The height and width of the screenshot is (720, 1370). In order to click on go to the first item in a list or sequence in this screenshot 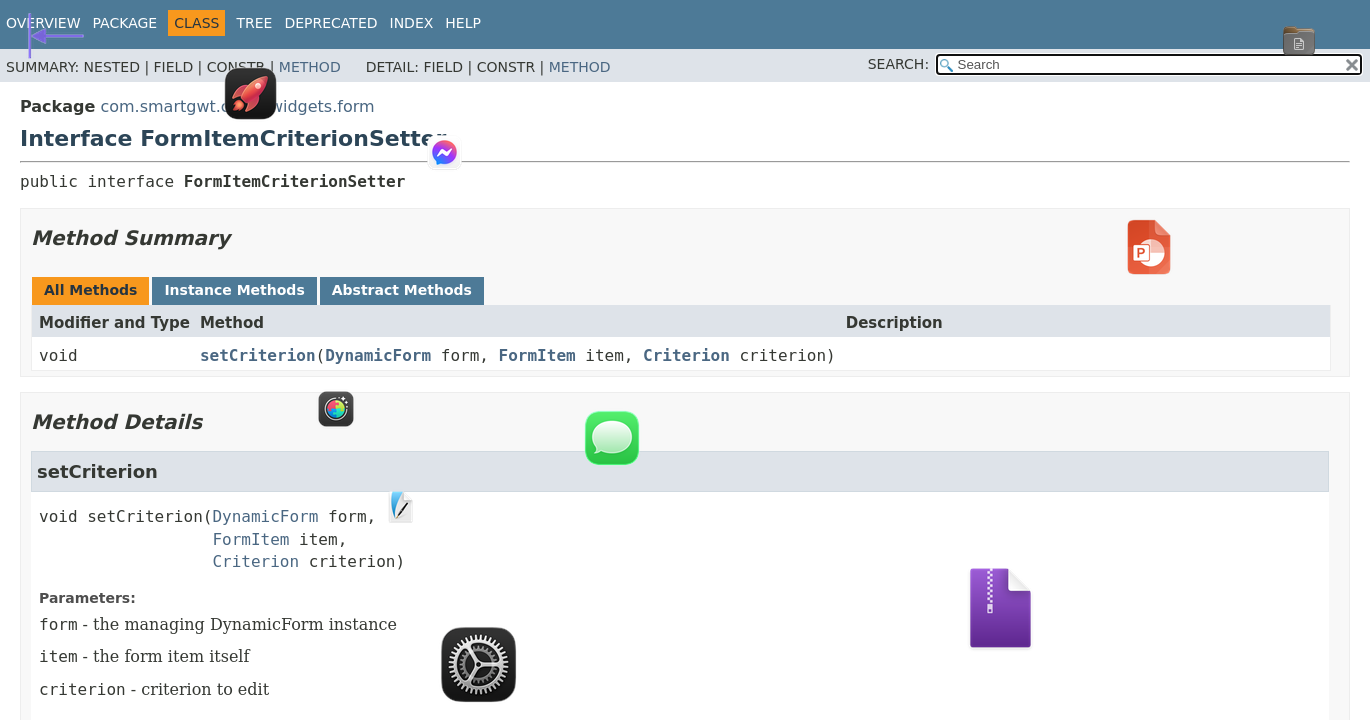, I will do `click(56, 36)`.